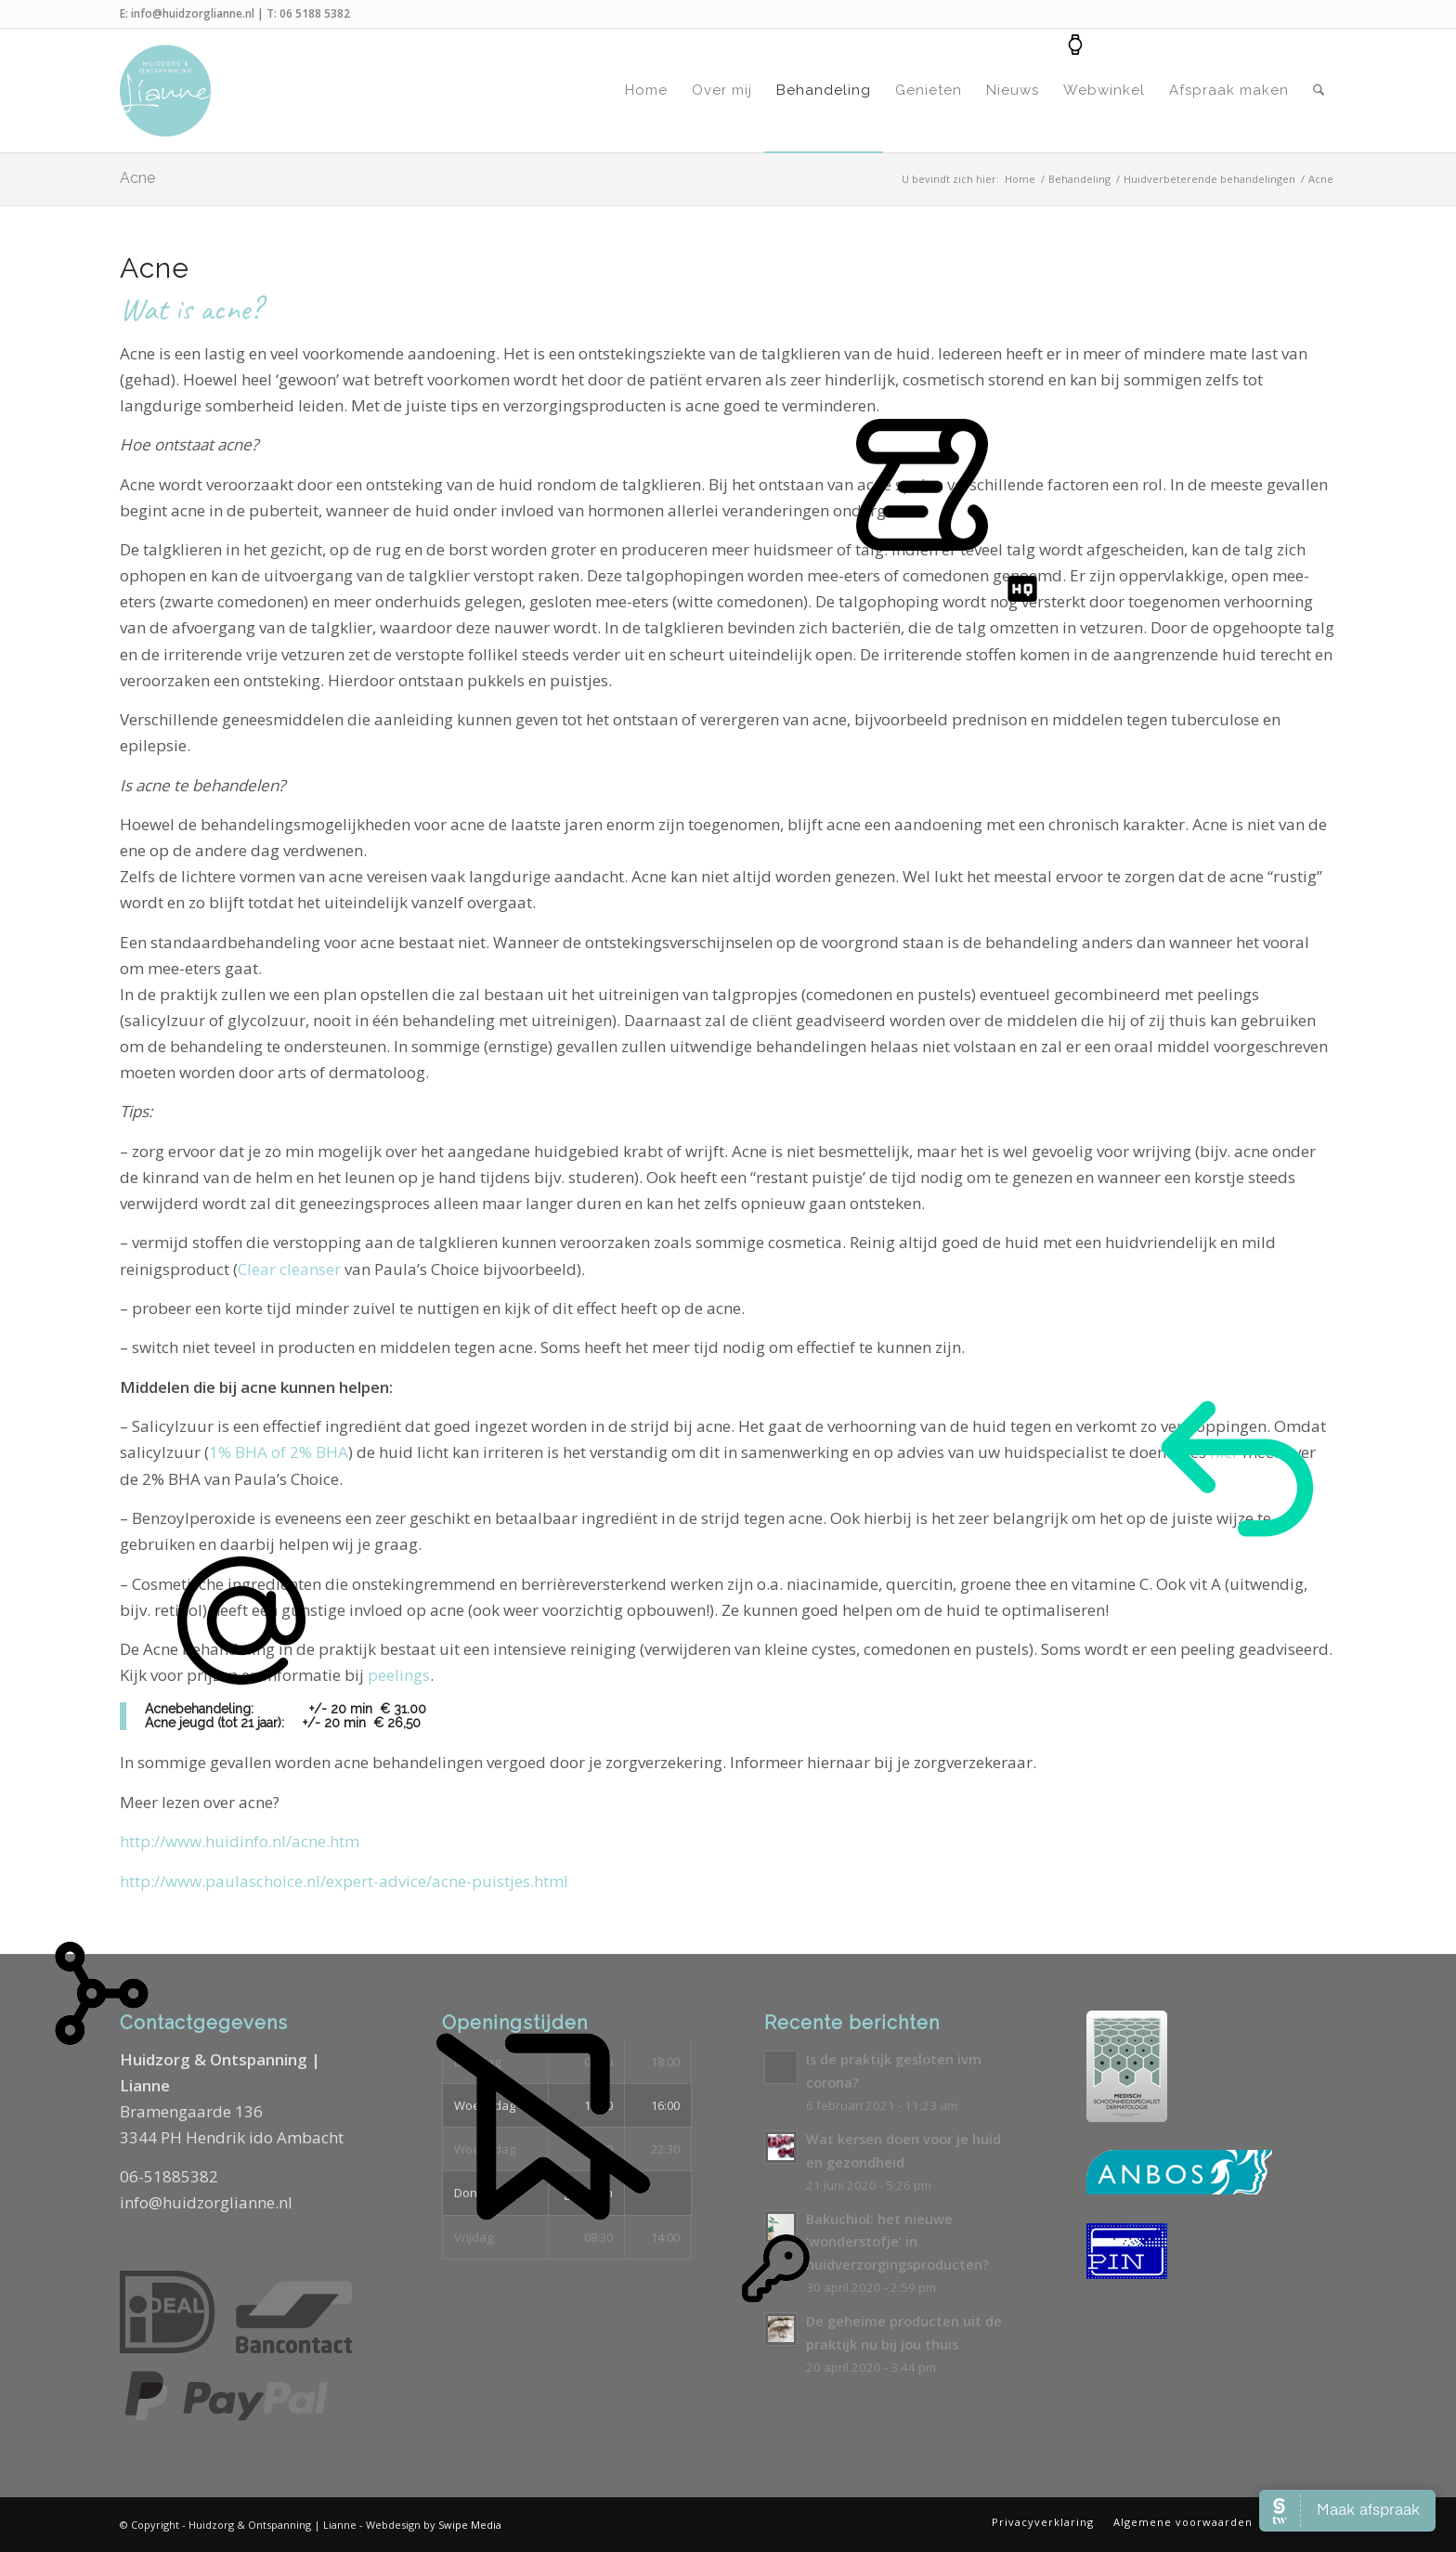 The height and width of the screenshot is (2552, 1456). What do you see at coordinates (241, 1621) in the screenshot?
I see `mention a user or tag someone` at bounding box center [241, 1621].